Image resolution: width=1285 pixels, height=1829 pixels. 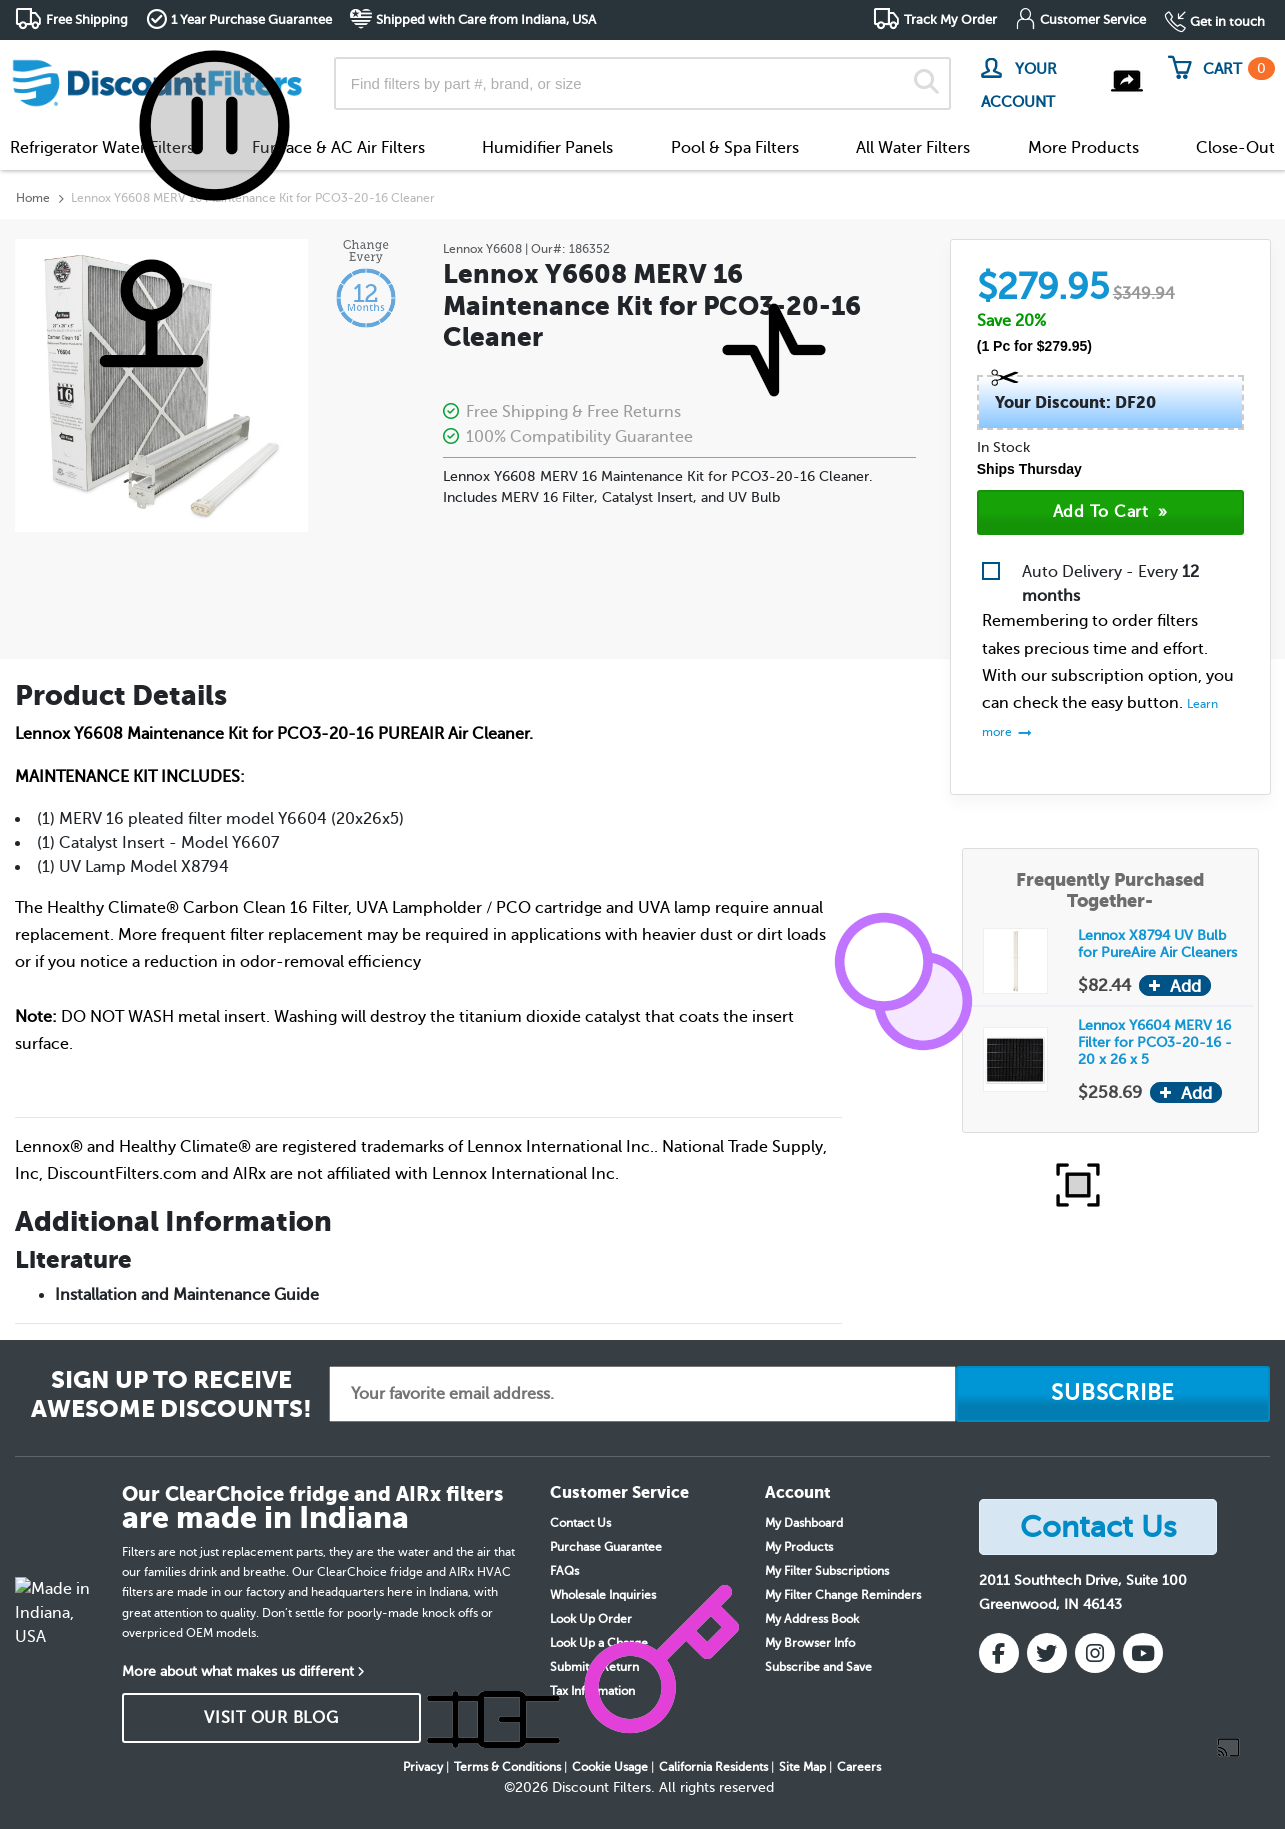 I want to click on subtract or remove a shape from selection, so click(x=903, y=981).